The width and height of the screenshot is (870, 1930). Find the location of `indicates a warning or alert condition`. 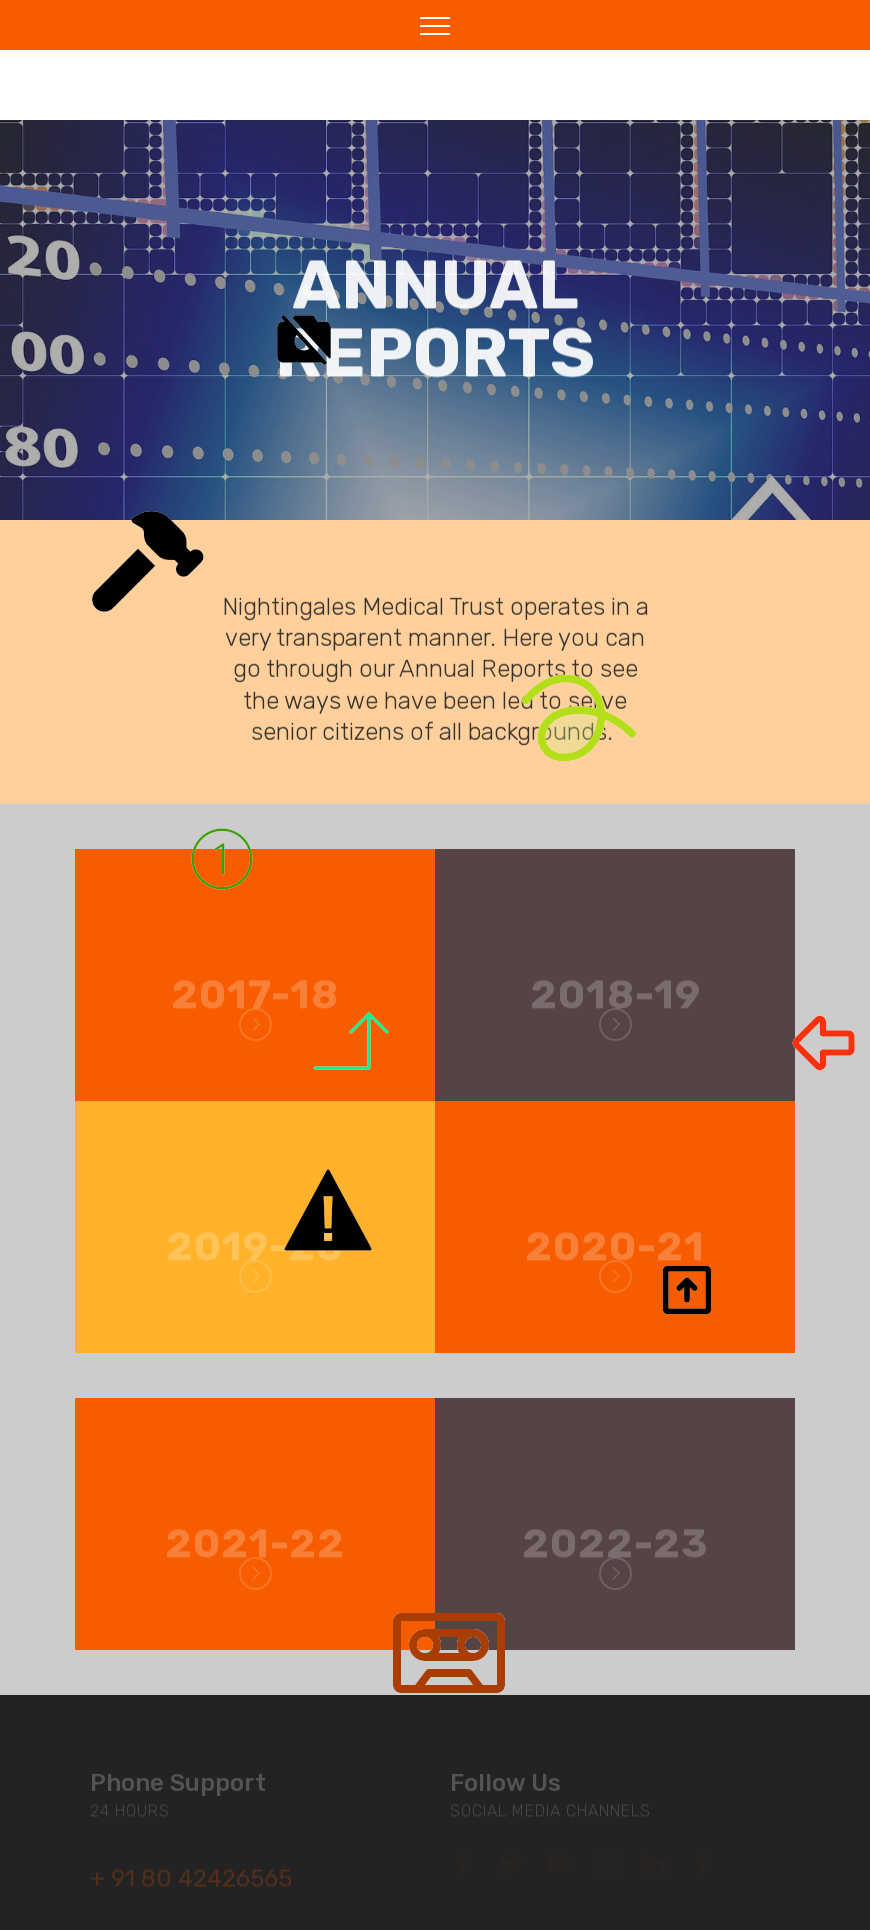

indicates a warning or alert condition is located at coordinates (327, 1210).